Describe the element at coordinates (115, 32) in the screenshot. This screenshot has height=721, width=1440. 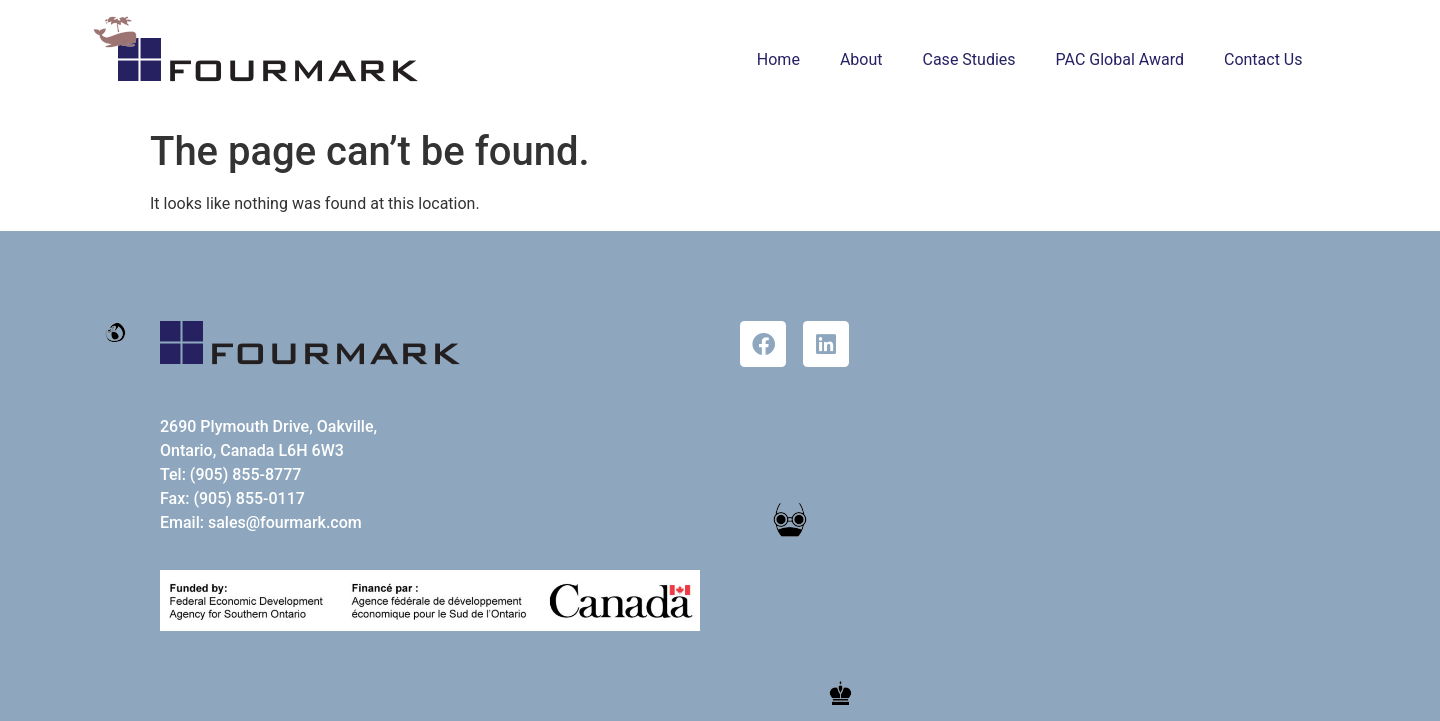
I see `ocean wildlife or marine life category` at that location.